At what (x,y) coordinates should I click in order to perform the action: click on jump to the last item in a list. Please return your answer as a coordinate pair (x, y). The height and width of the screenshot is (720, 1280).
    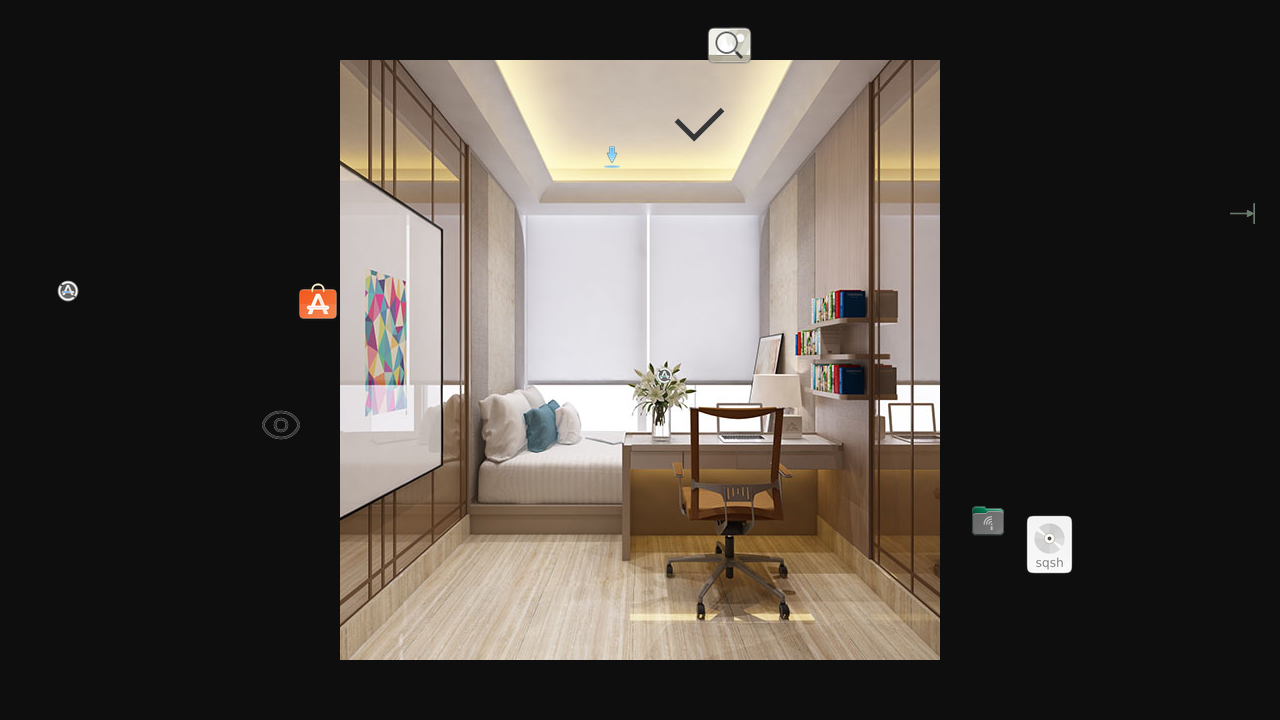
    Looking at the image, I should click on (1242, 213).